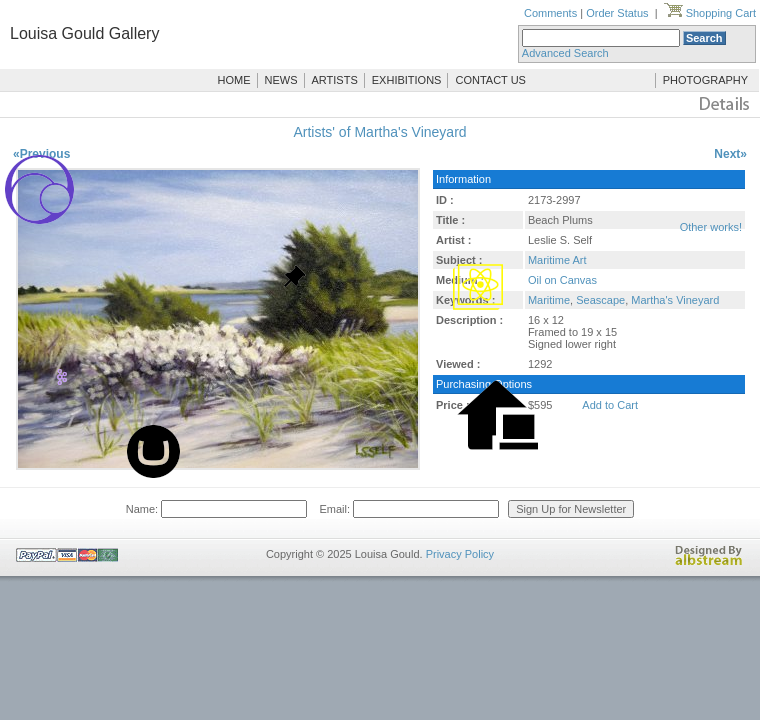 The image size is (760, 720). Describe the element at coordinates (153, 451) in the screenshot. I see `umbraco content management system logo` at that location.